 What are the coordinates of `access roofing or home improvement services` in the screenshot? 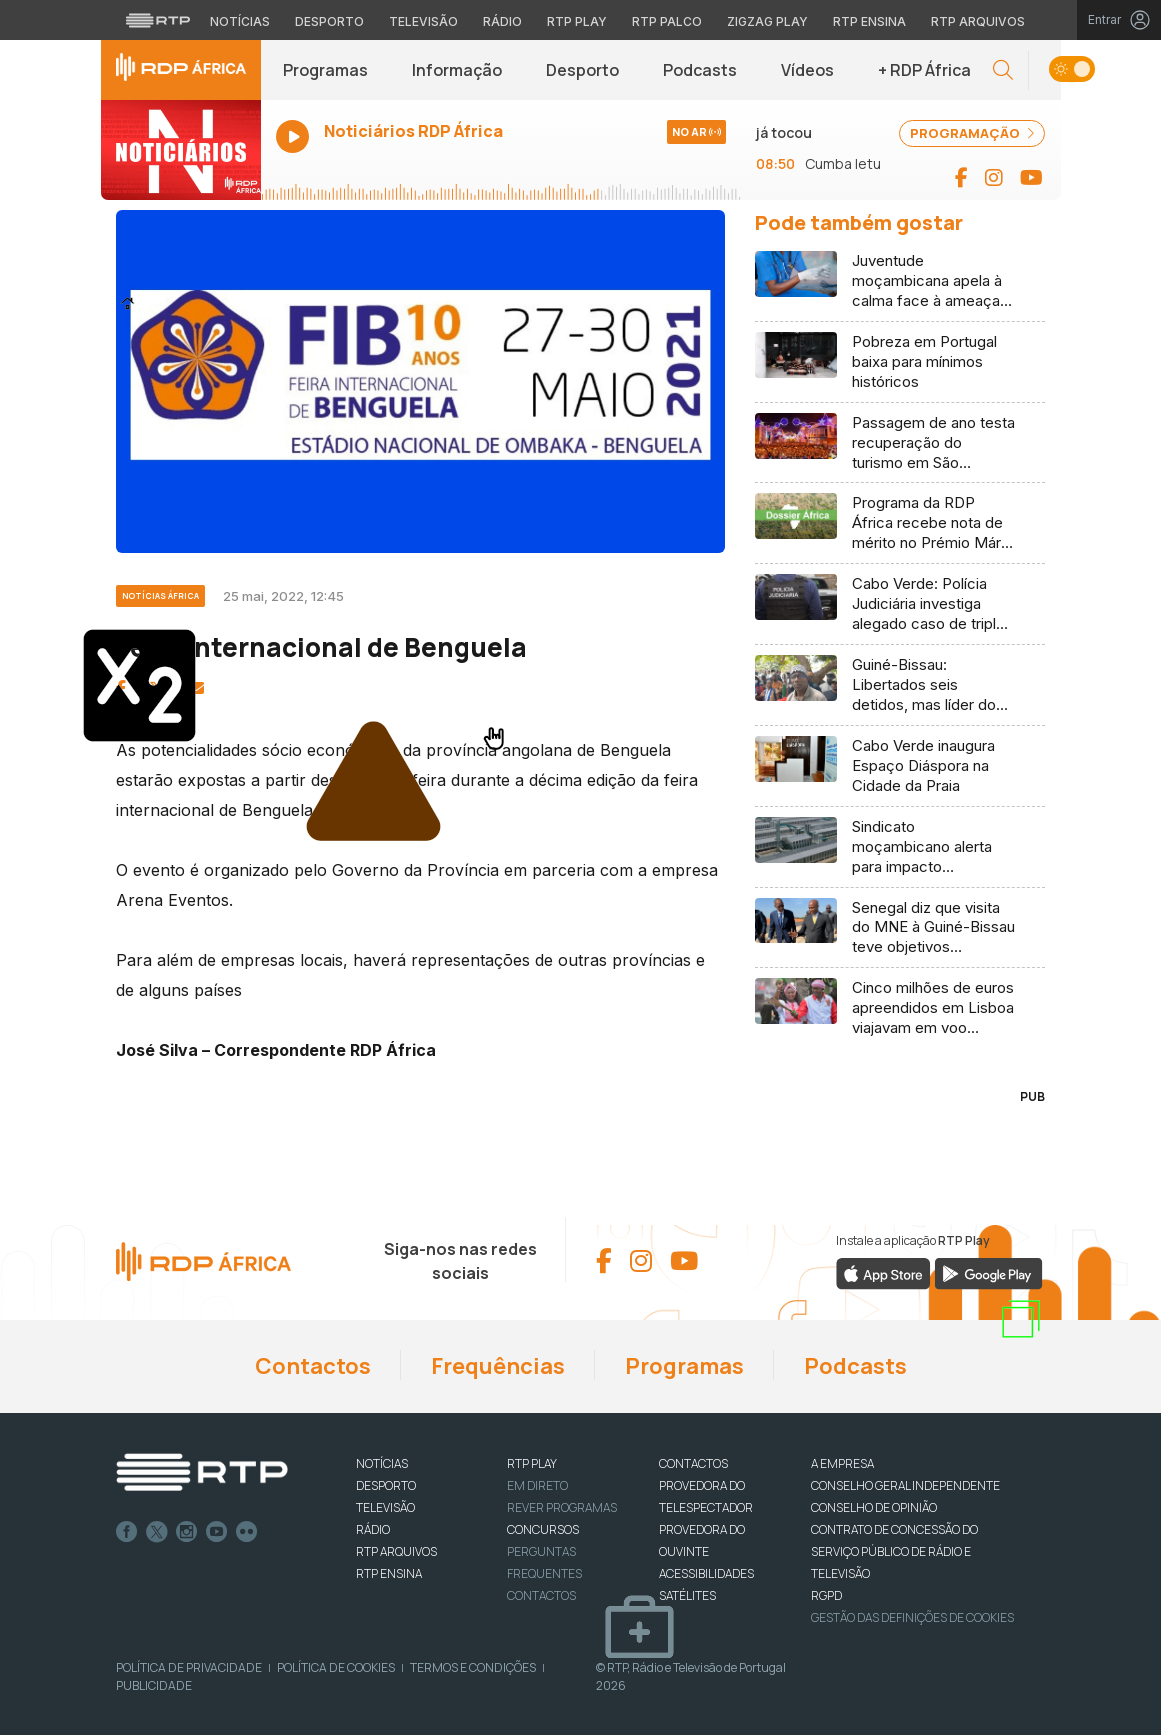 It's located at (127, 303).